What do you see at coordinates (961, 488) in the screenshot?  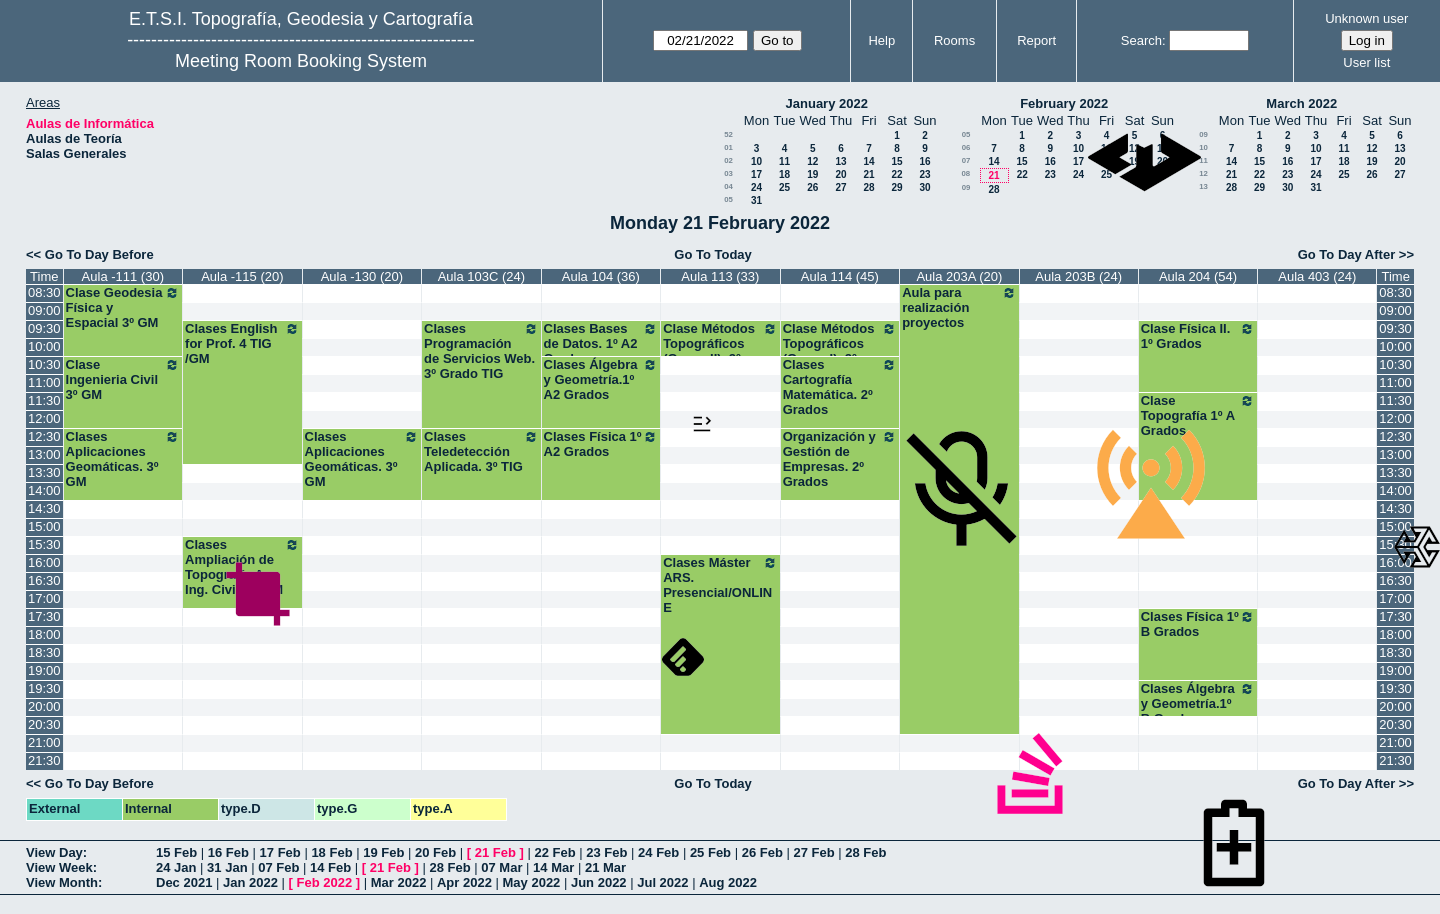 I see `mute your microphone` at bounding box center [961, 488].